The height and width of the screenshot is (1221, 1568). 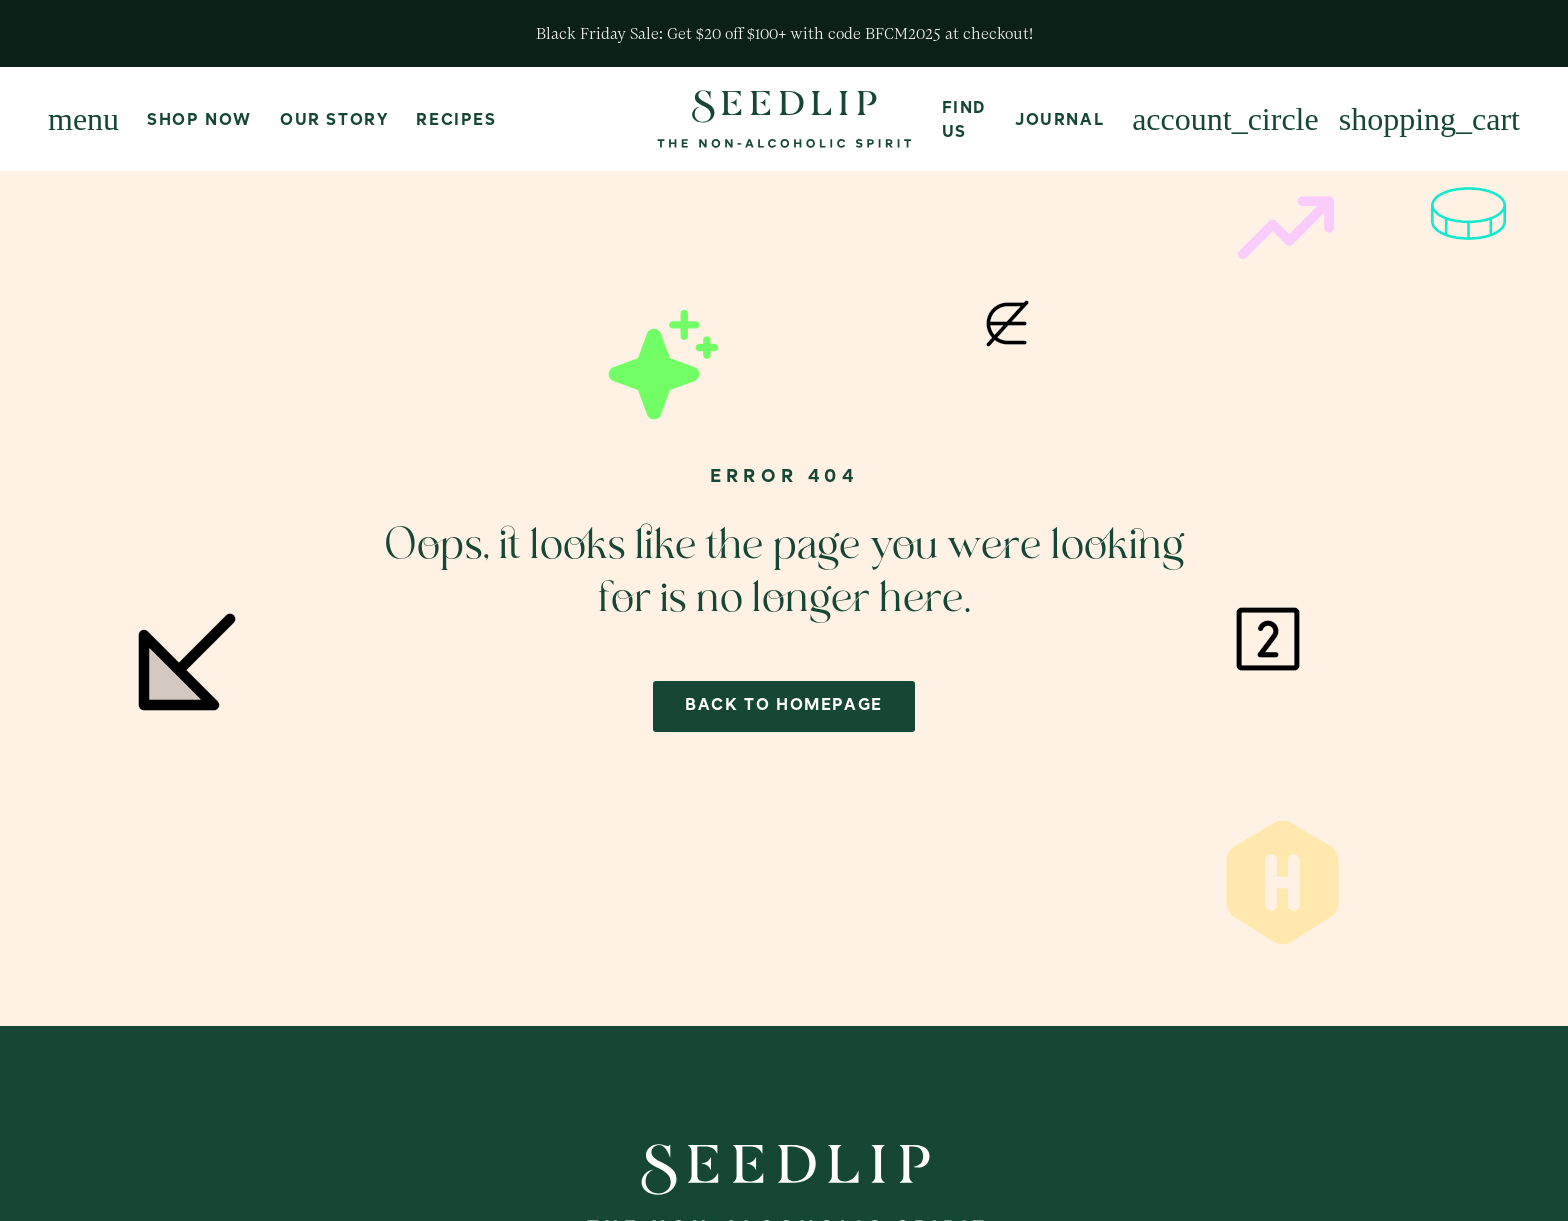 What do you see at coordinates (187, 662) in the screenshot?
I see `navigate to previous or back-left content` at bounding box center [187, 662].